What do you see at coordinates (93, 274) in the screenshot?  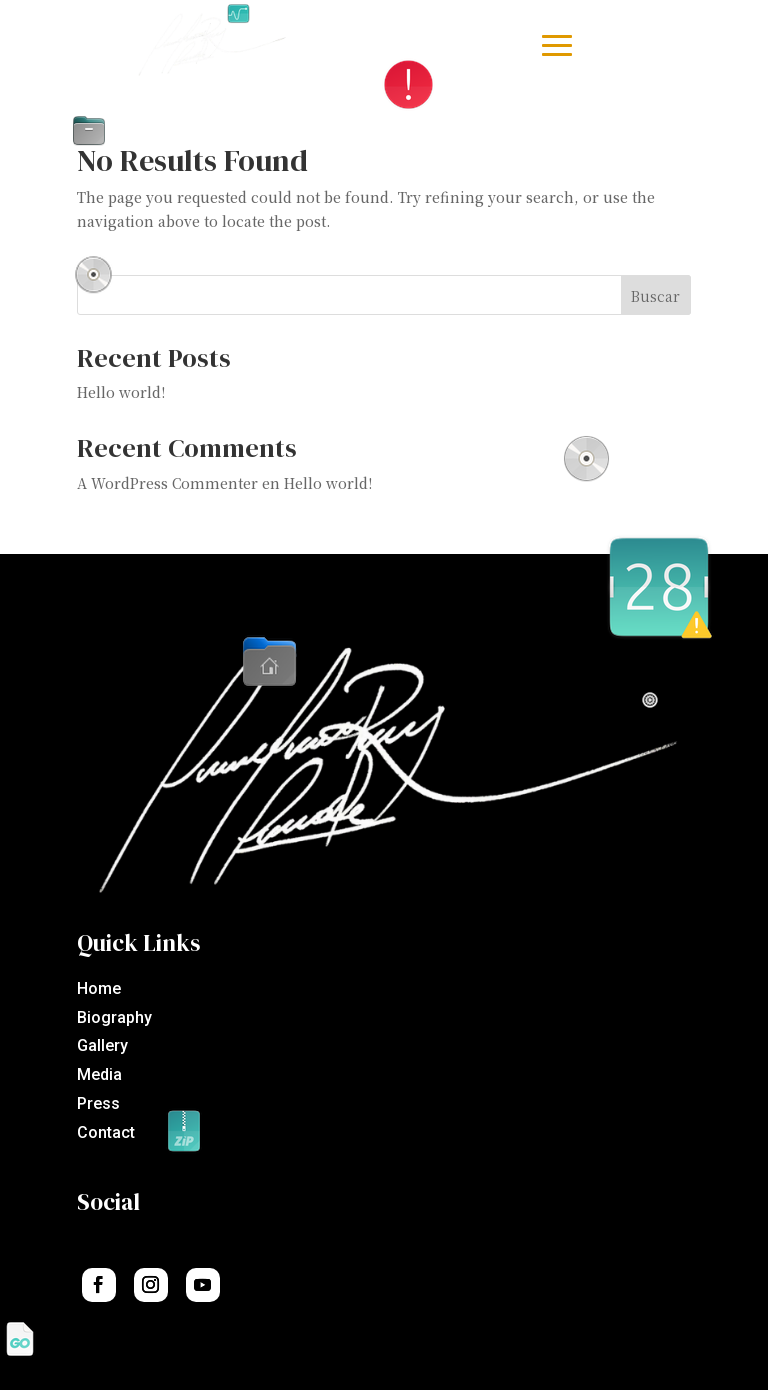 I see `audio CD or music disc detected` at bounding box center [93, 274].